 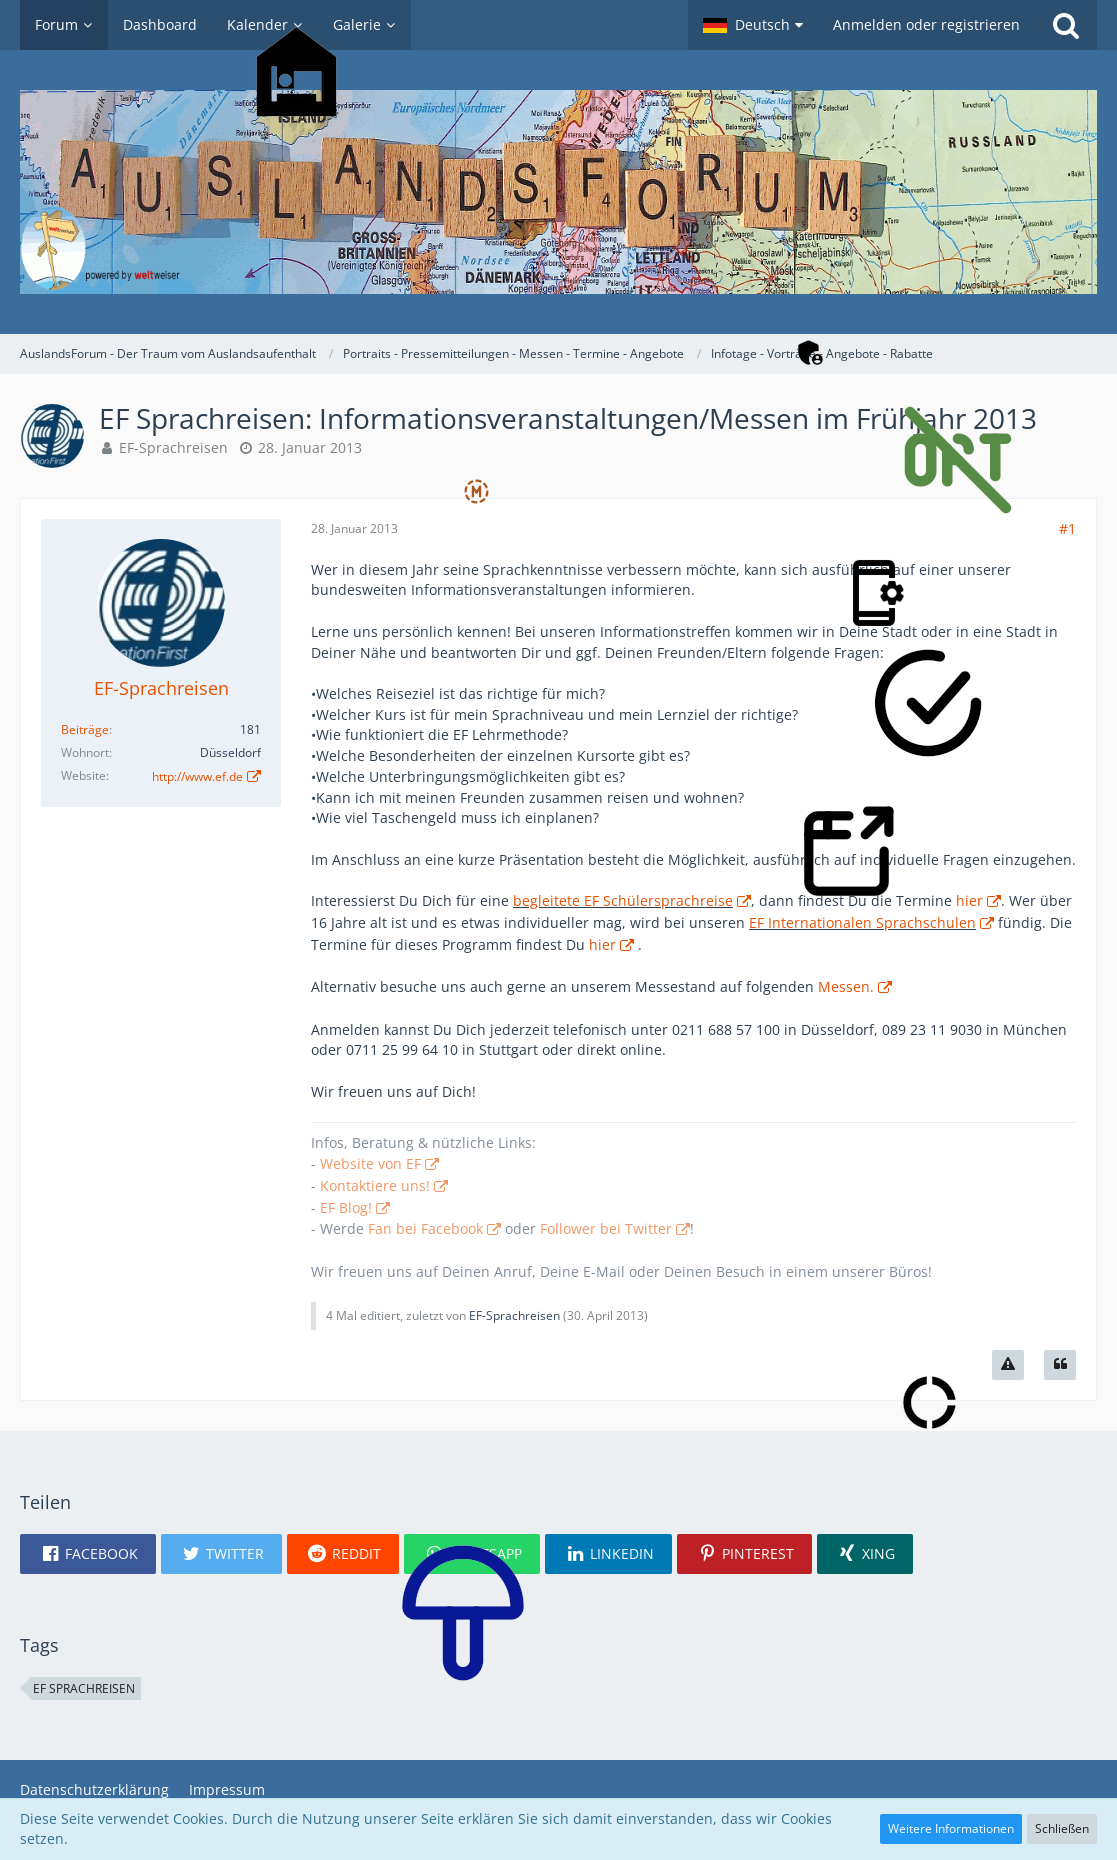 I want to click on indicates a pending or in-progress medium priority status, so click(x=476, y=491).